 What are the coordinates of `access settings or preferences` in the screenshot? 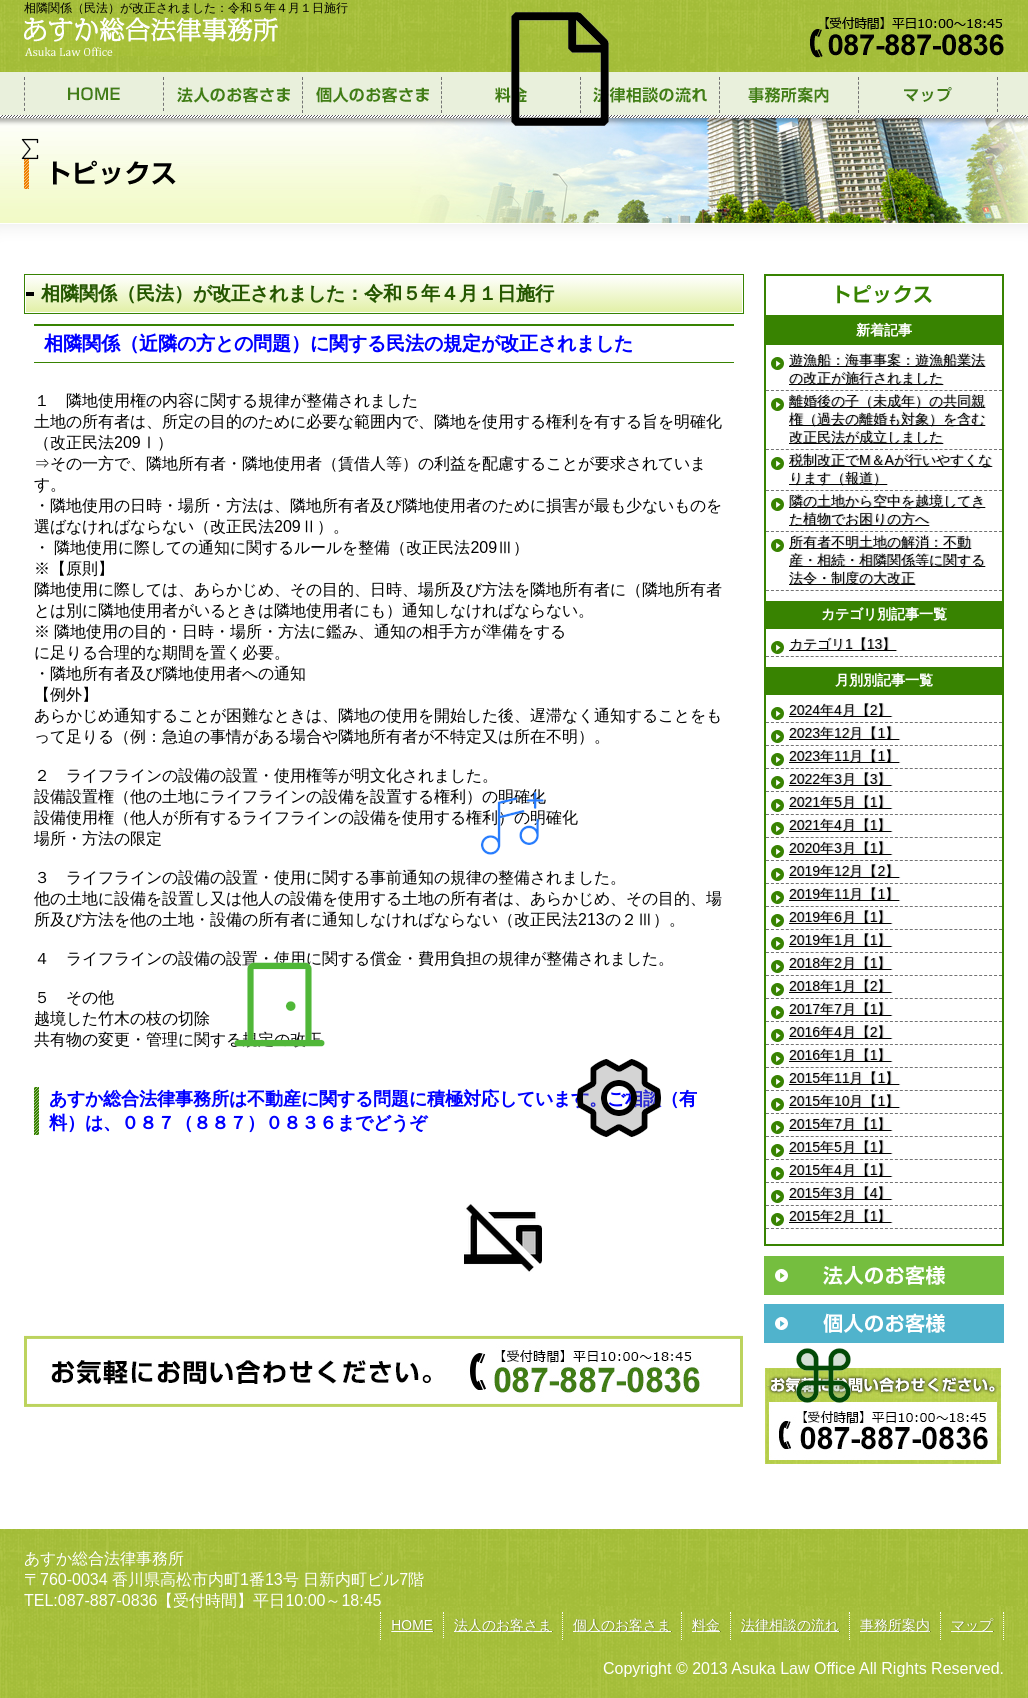 It's located at (619, 1098).